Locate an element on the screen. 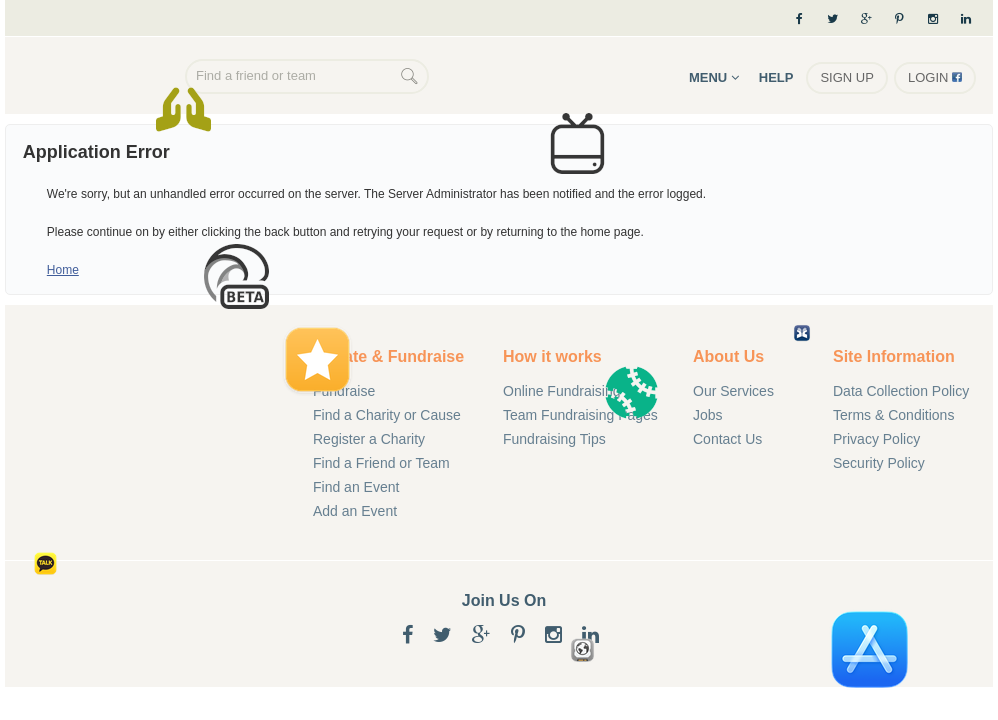 The width and height of the screenshot is (998, 720). open video player app is located at coordinates (577, 143).